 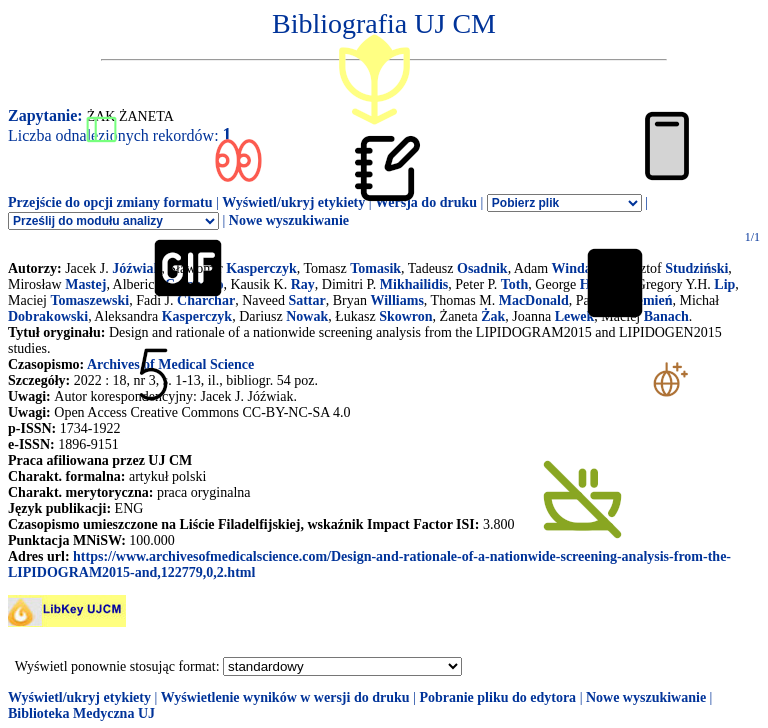 What do you see at coordinates (238, 160) in the screenshot?
I see `indicates someone is viewing or watching` at bounding box center [238, 160].